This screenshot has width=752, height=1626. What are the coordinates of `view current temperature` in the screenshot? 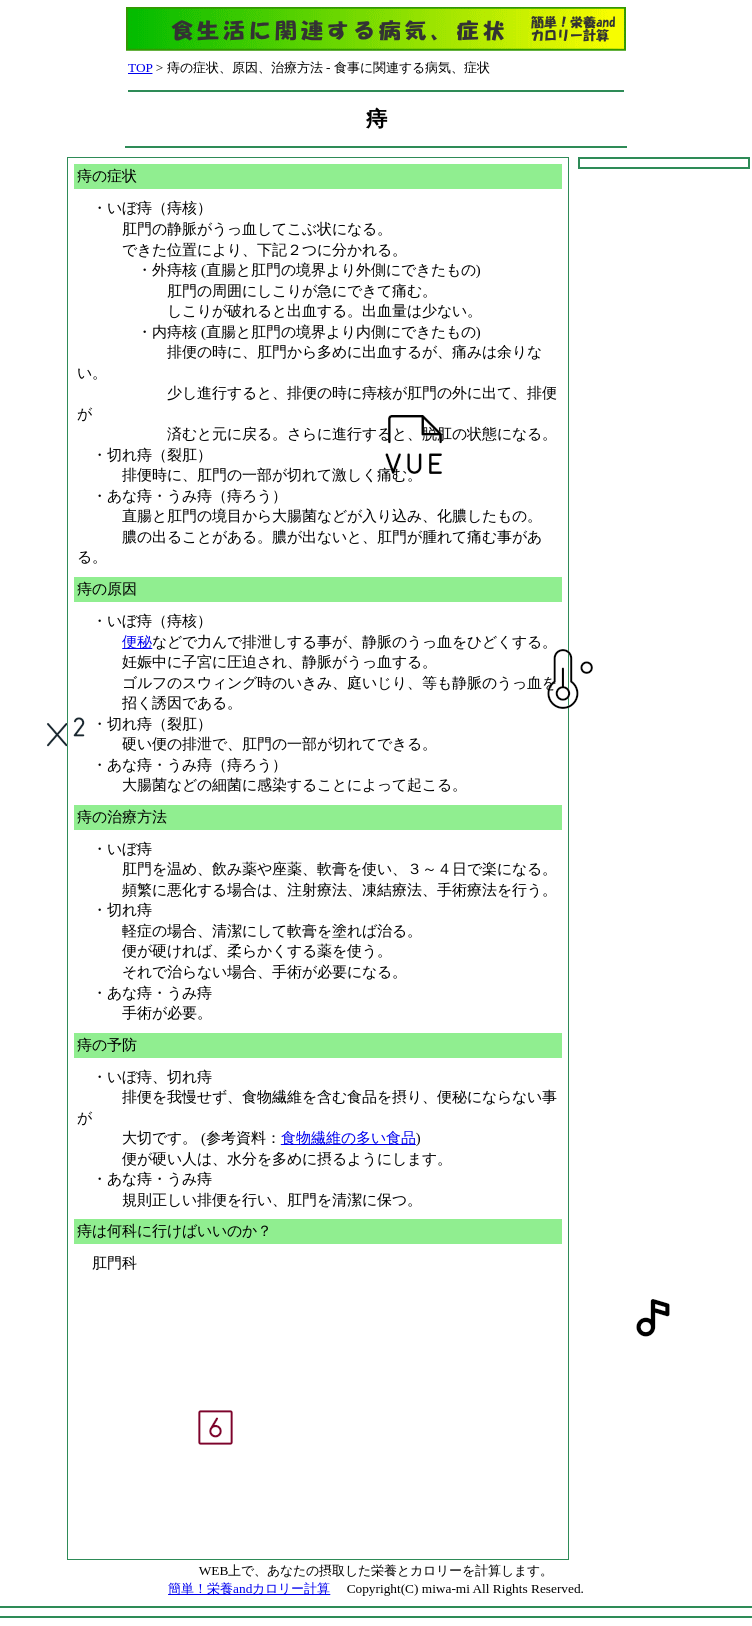 It's located at (565, 679).